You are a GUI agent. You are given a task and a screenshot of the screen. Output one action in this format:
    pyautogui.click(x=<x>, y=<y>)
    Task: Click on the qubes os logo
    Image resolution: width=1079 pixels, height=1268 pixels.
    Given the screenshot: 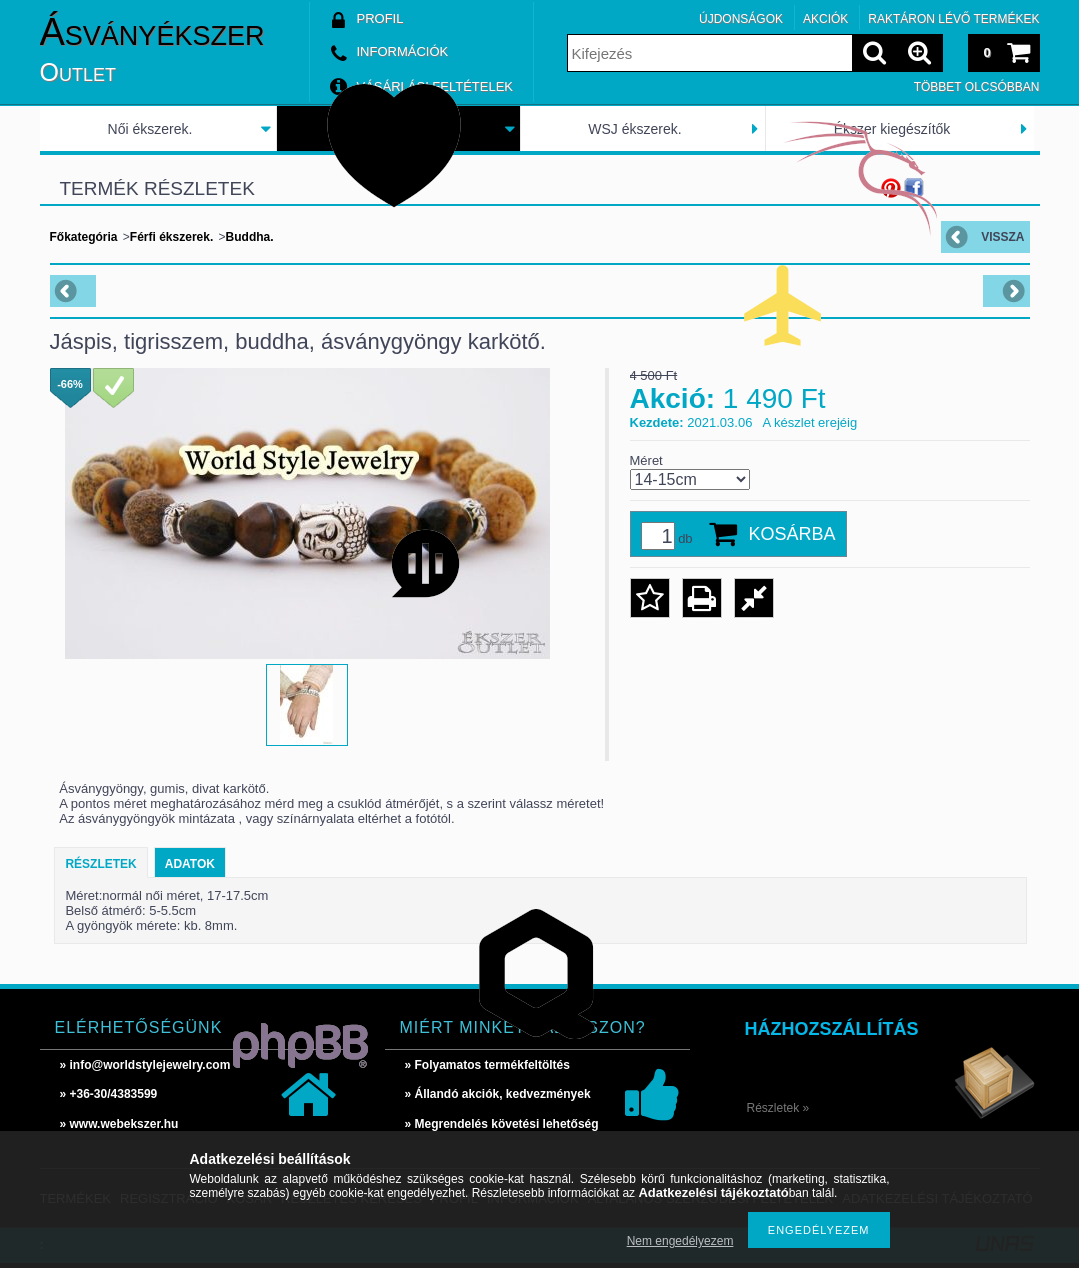 What is the action you would take?
    pyautogui.click(x=537, y=974)
    